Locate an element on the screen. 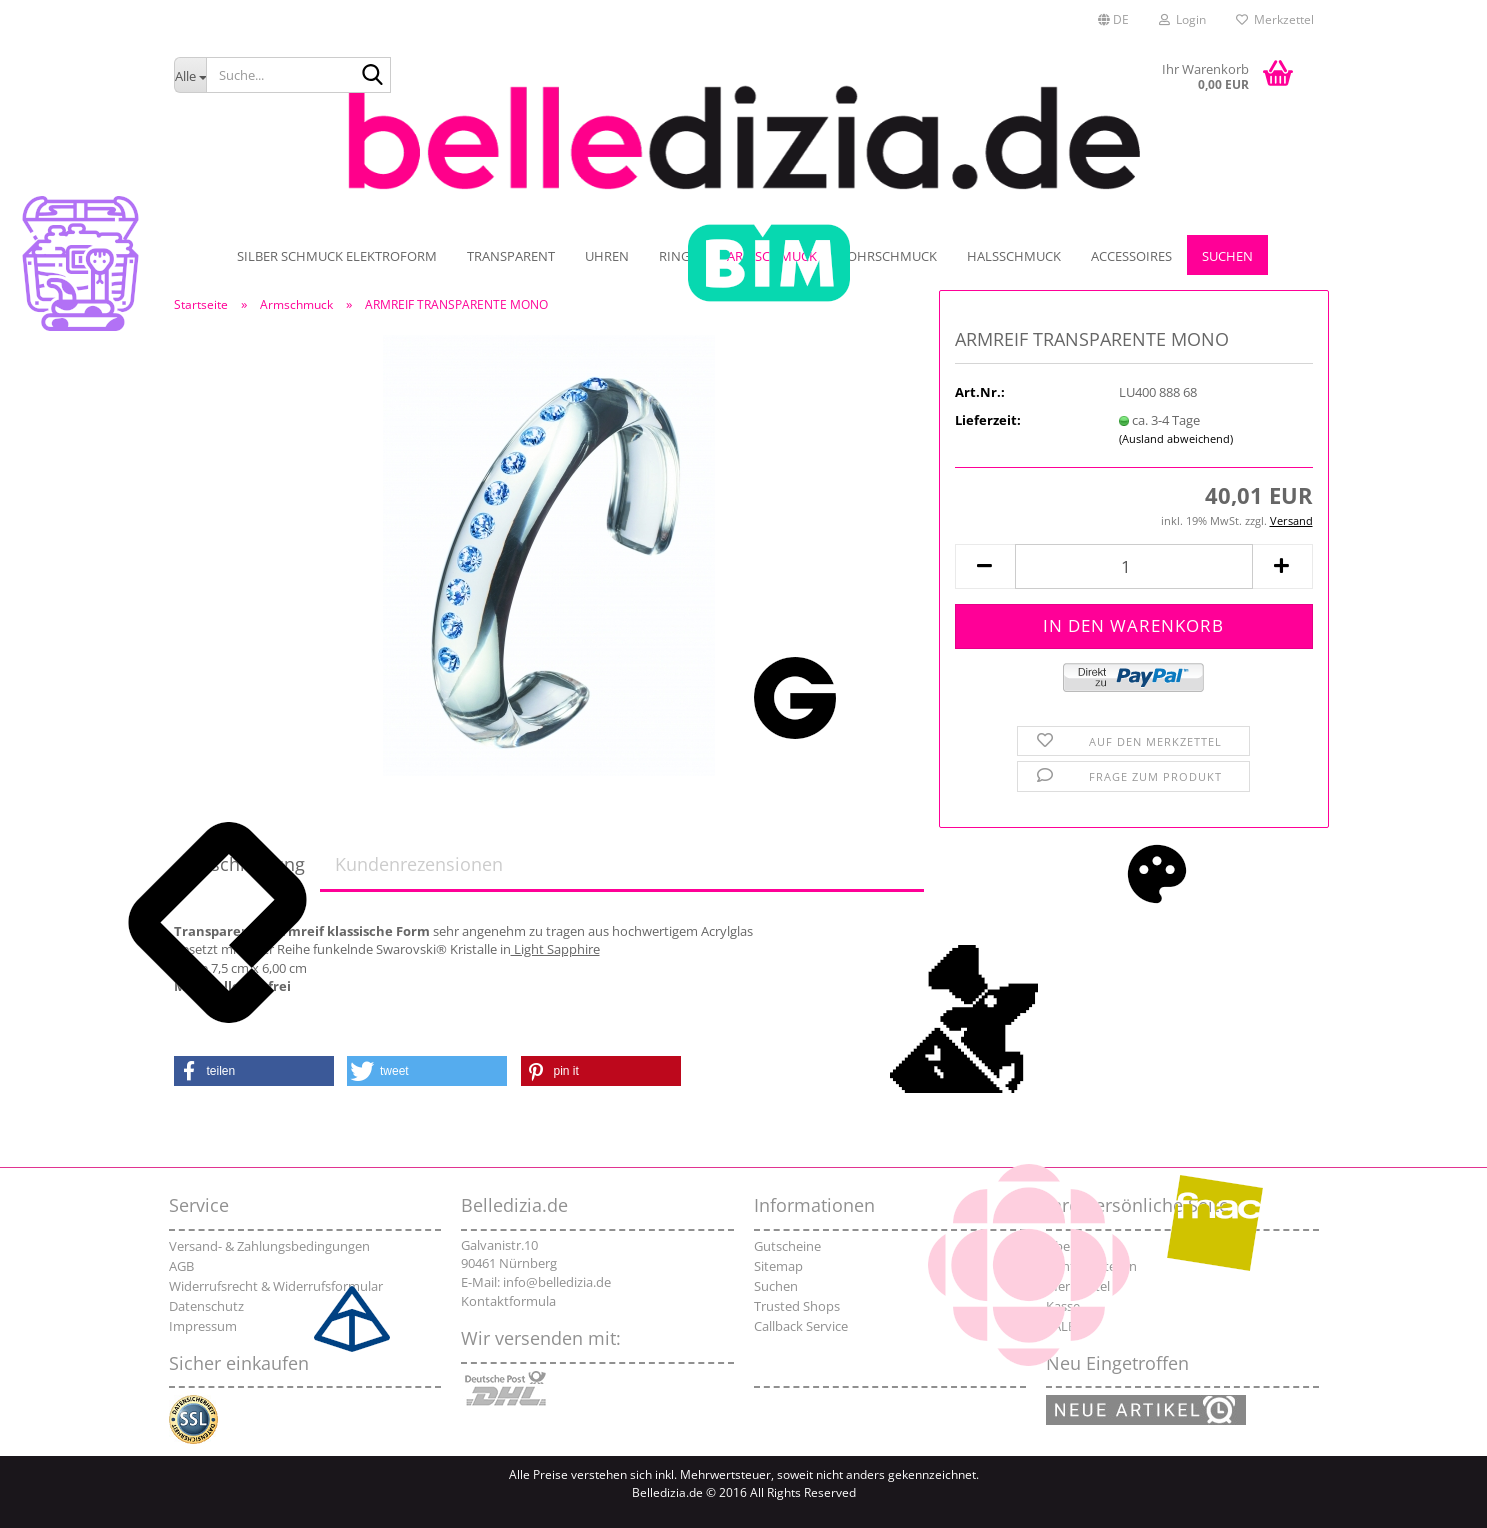 Image resolution: width=1487 pixels, height=1528 pixels. open the Groupon app is located at coordinates (795, 698).